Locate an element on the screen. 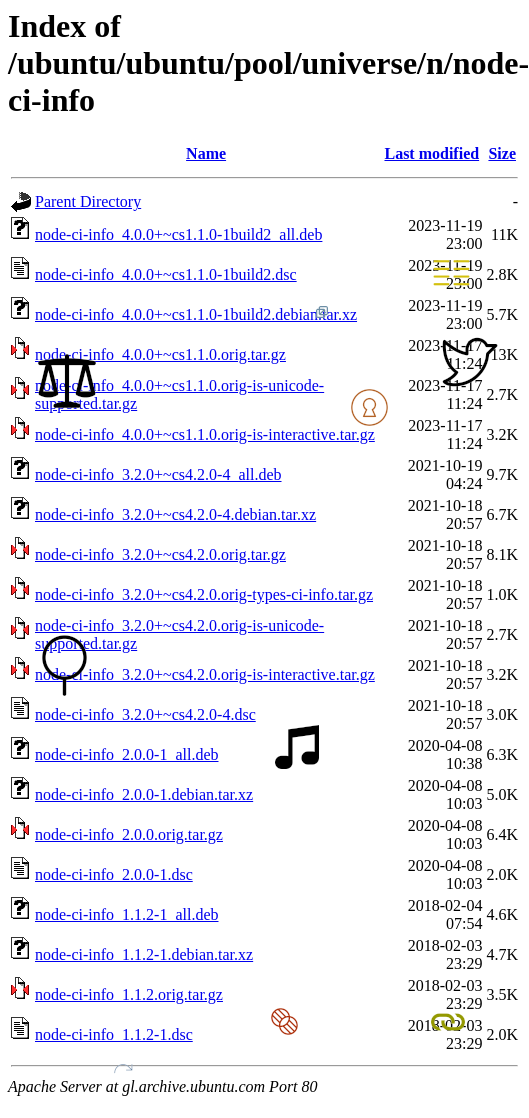 The image size is (529, 1118). share to twitter is located at coordinates (467, 360).